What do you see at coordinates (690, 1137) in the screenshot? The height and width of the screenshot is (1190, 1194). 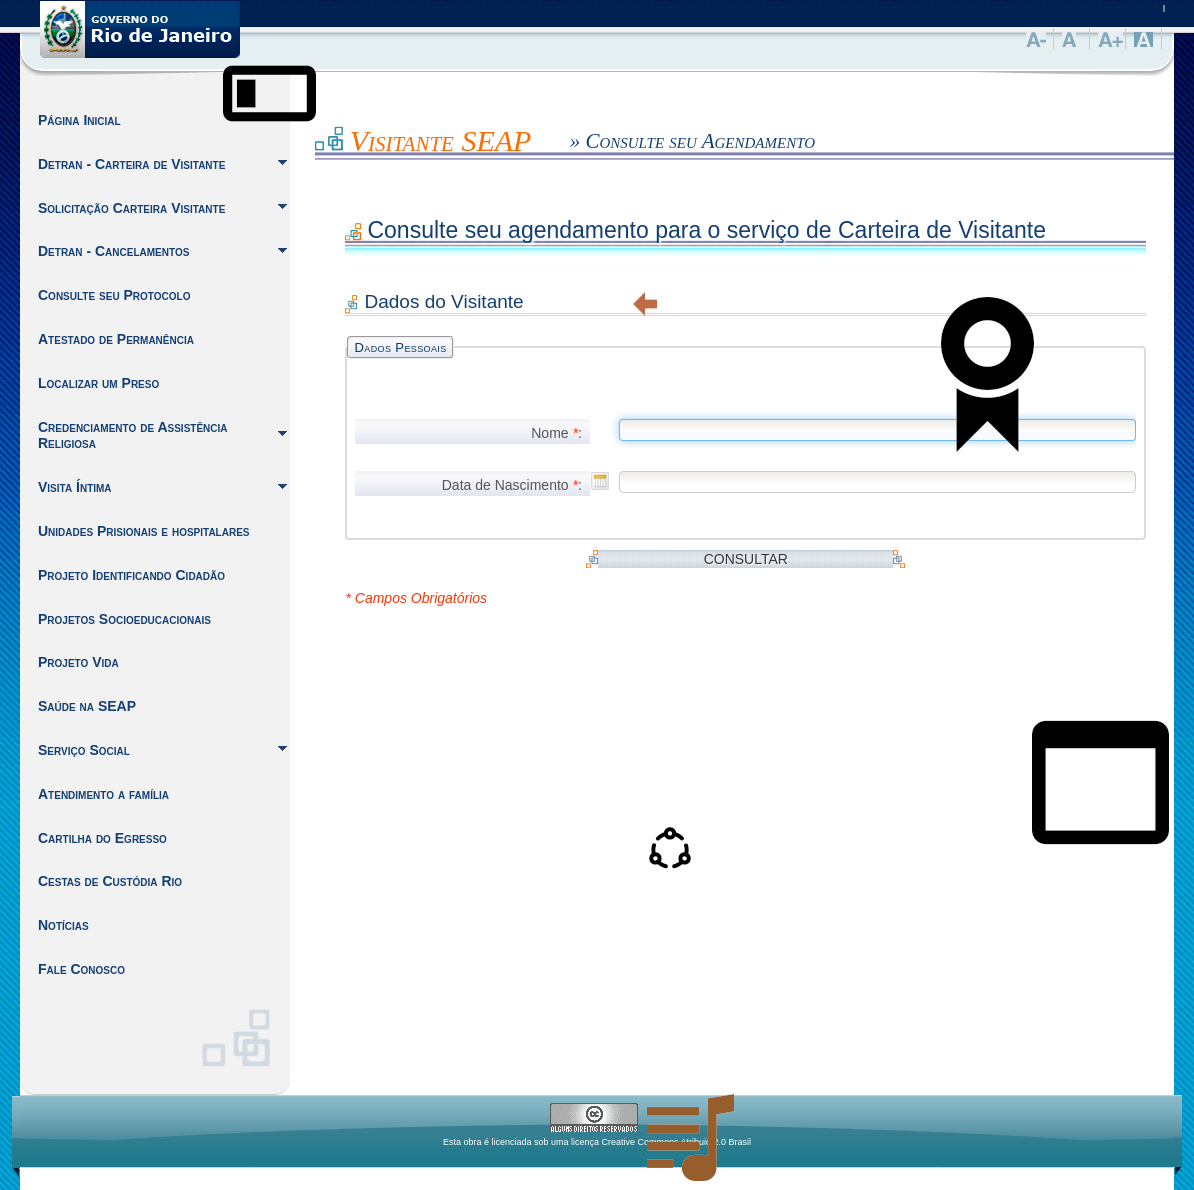 I see `view your music playlist` at bounding box center [690, 1137].